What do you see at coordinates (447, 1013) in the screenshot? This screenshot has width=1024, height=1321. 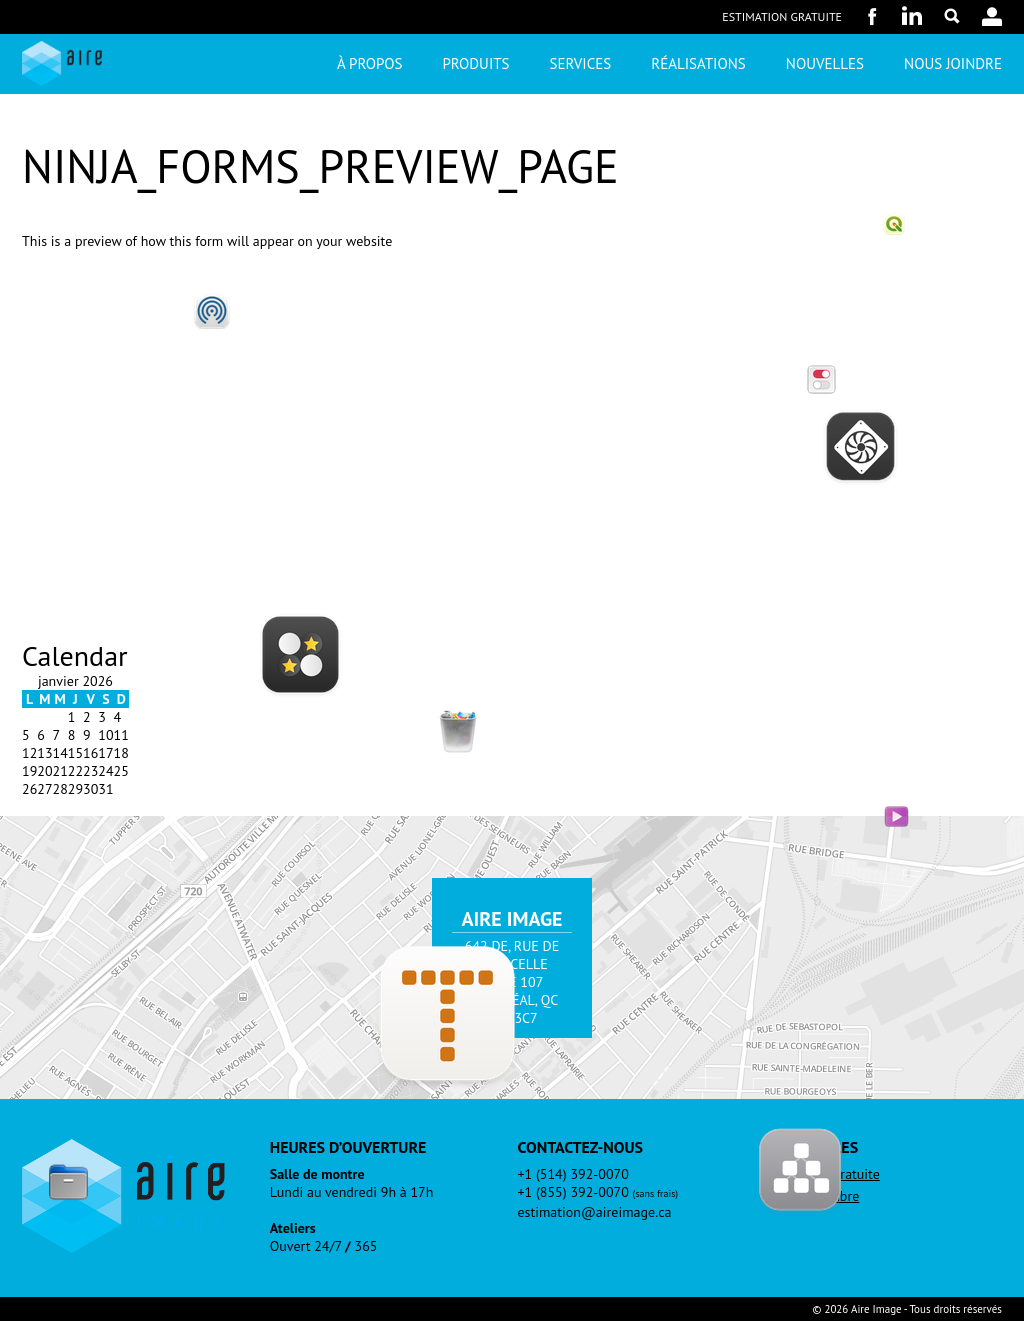 I see `open tipp10 typing tutor application` at bounding box center [447, 1013].